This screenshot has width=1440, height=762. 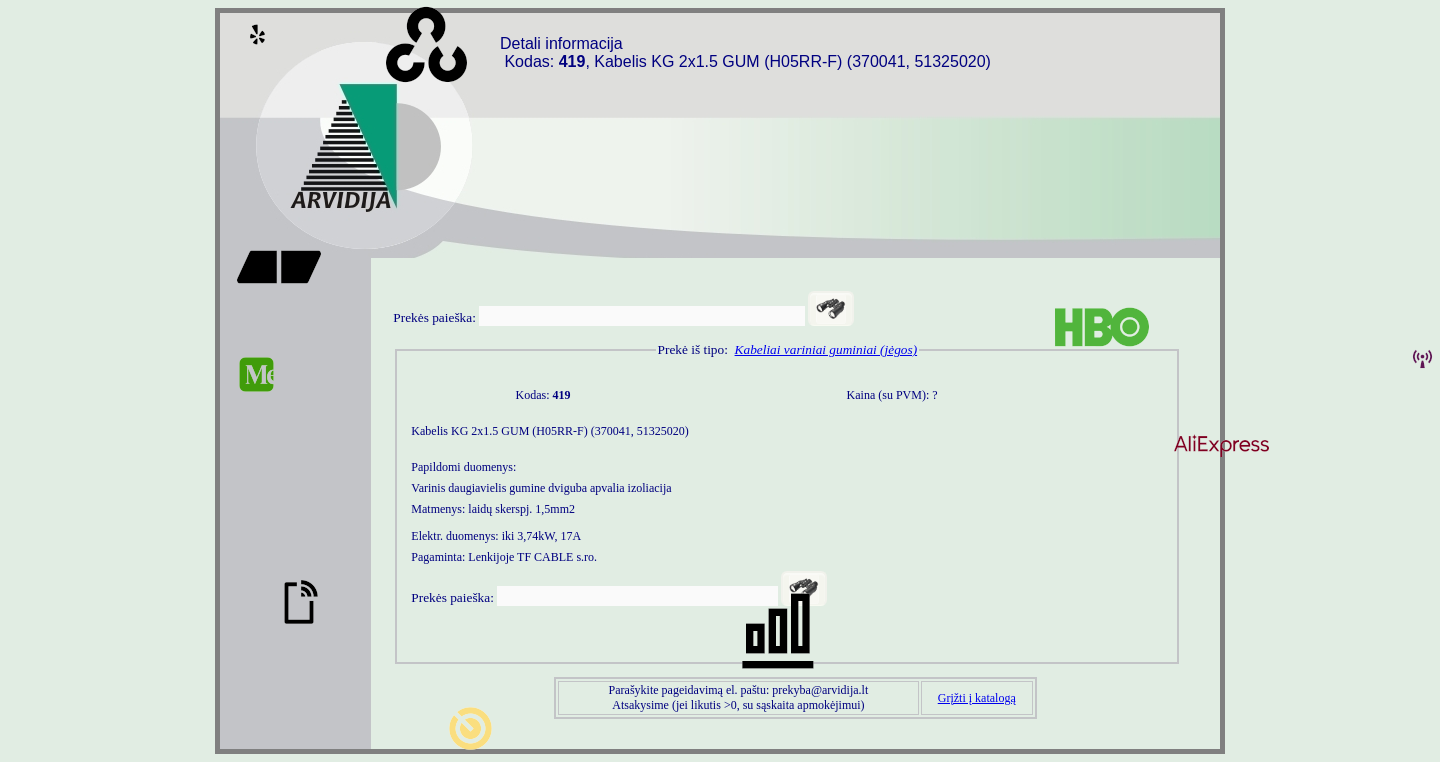 I want to click on eraser app logo, so click(x=279, y=267).